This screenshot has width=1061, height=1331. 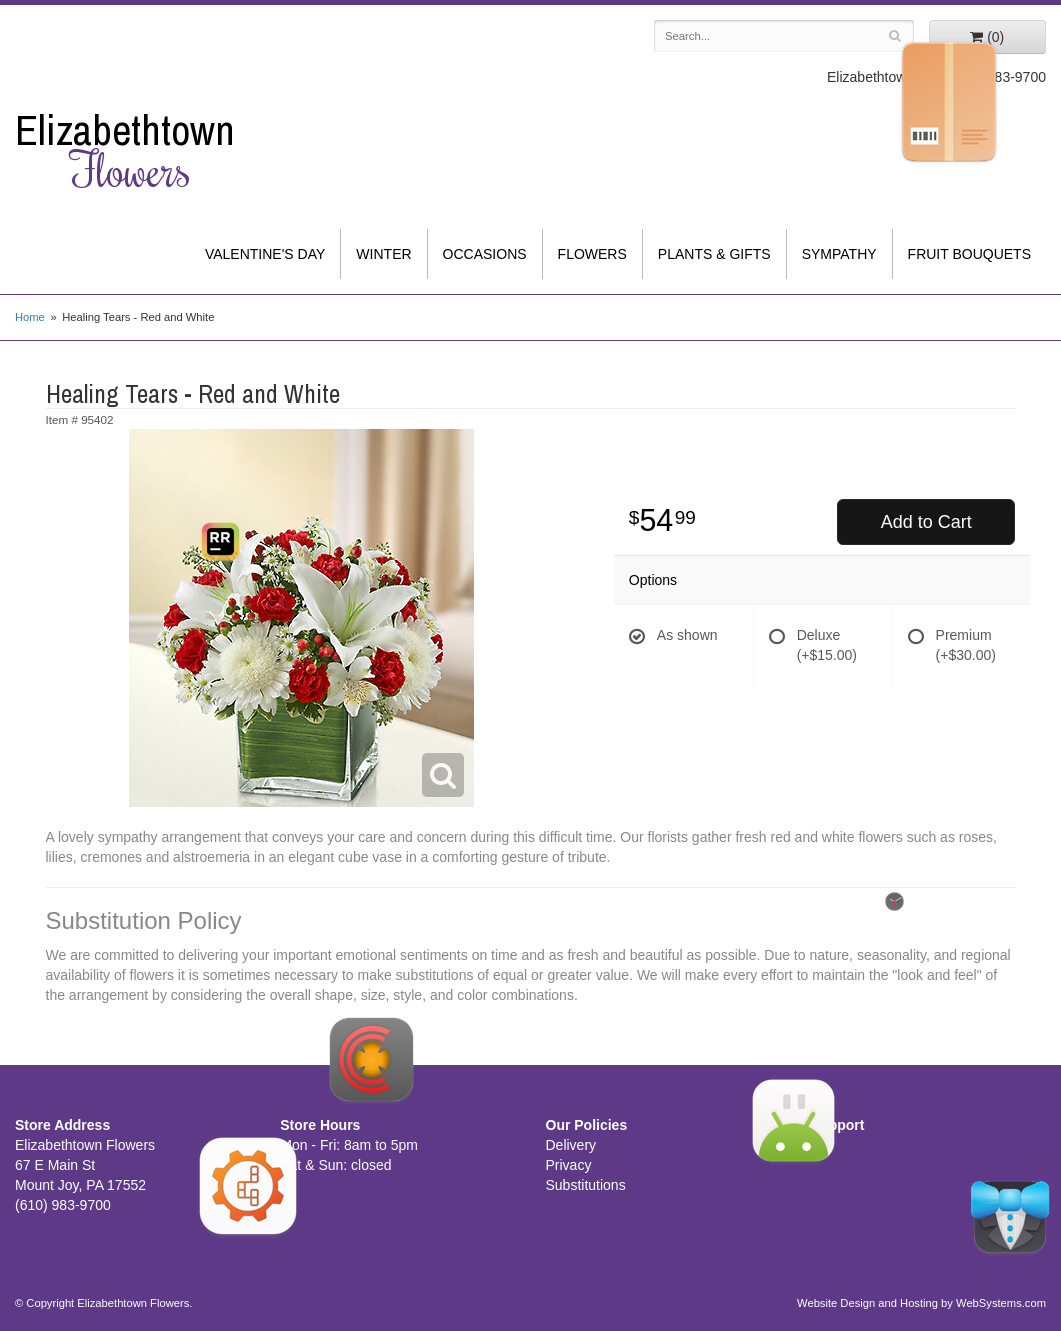 What do you see at coordinates (949, 102) in the screenshot?
I see `open package manager application` at bounding box center [949, 102].